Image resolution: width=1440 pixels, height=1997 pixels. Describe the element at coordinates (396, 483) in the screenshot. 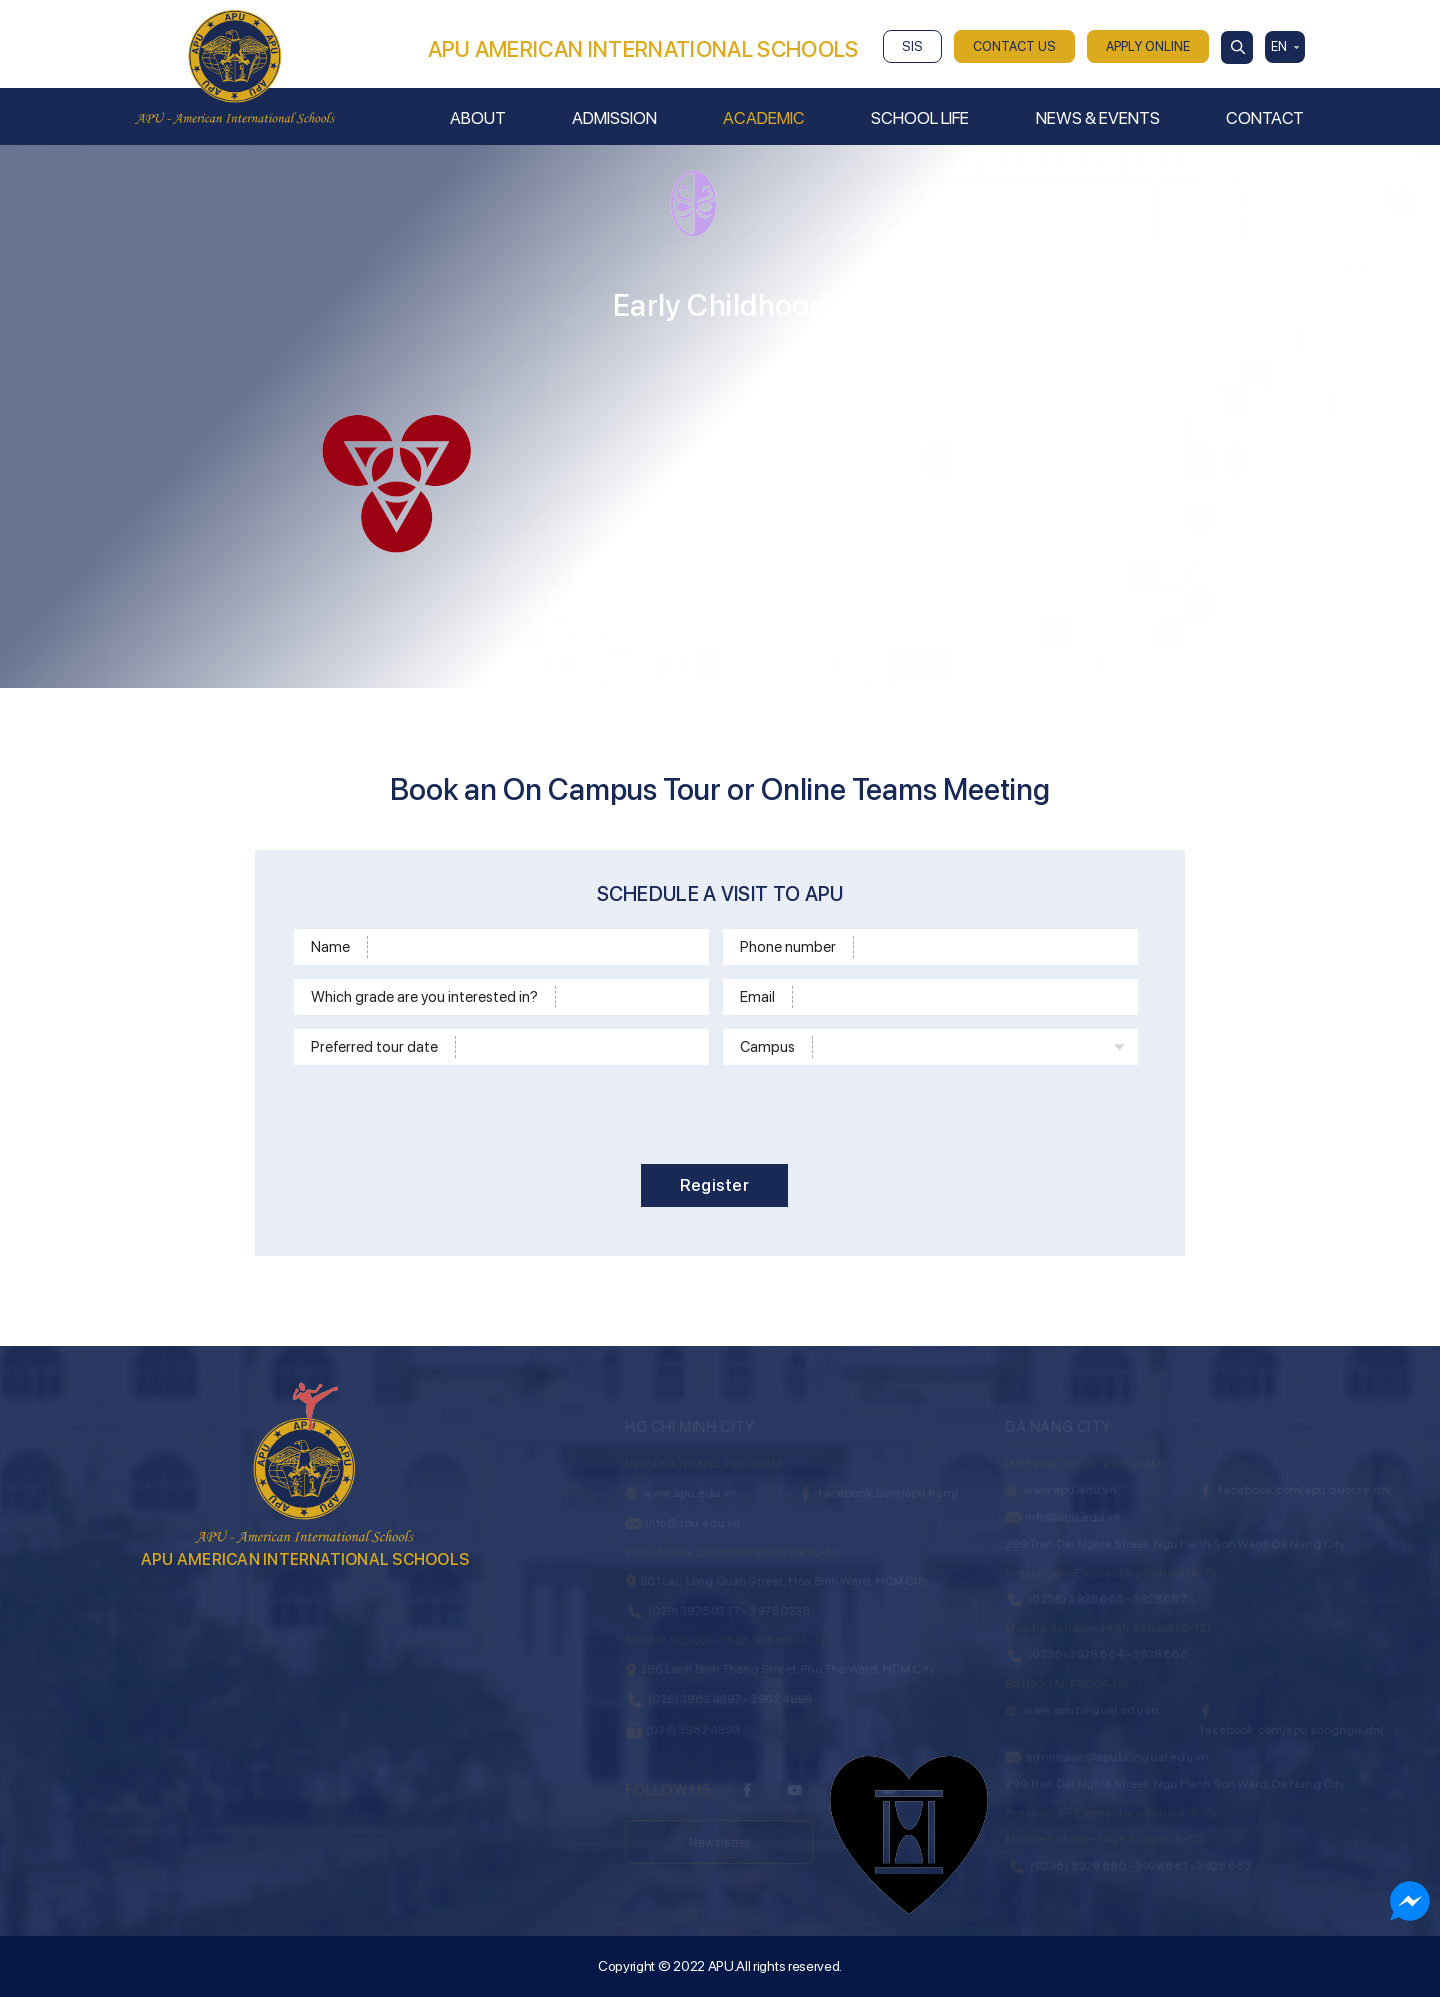

I see `indicates a trinity or three-way connection system` at that location.